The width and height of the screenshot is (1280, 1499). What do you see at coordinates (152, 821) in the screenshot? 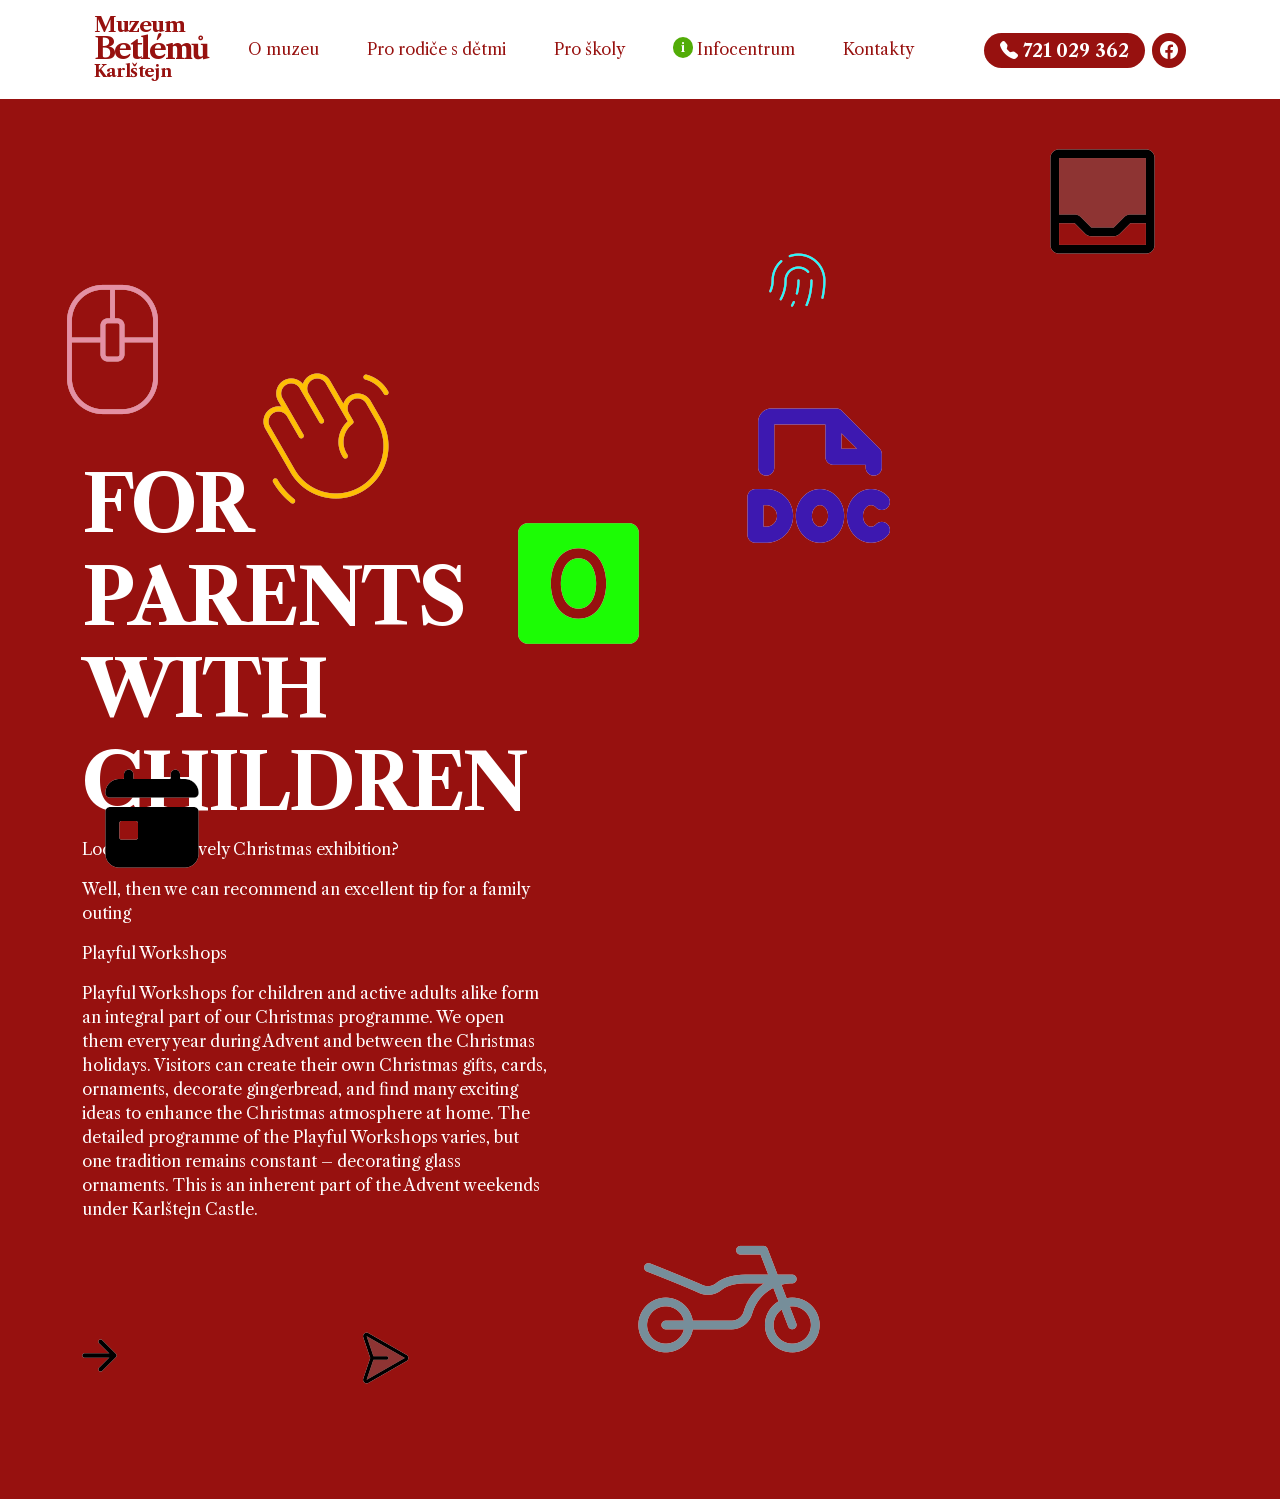
I see `open the calendar or schedule view` at bounding box center [152, 821].